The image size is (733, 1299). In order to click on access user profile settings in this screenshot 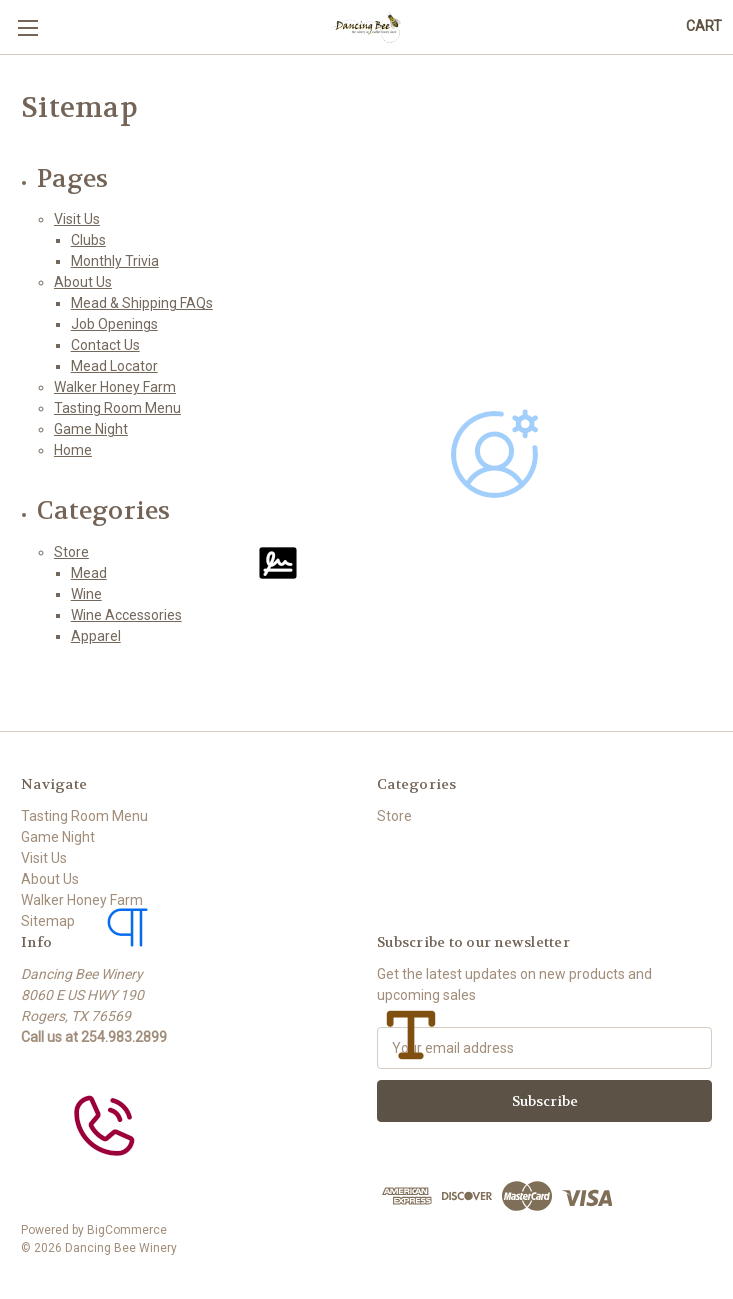, I will do `click(494, 454)`.